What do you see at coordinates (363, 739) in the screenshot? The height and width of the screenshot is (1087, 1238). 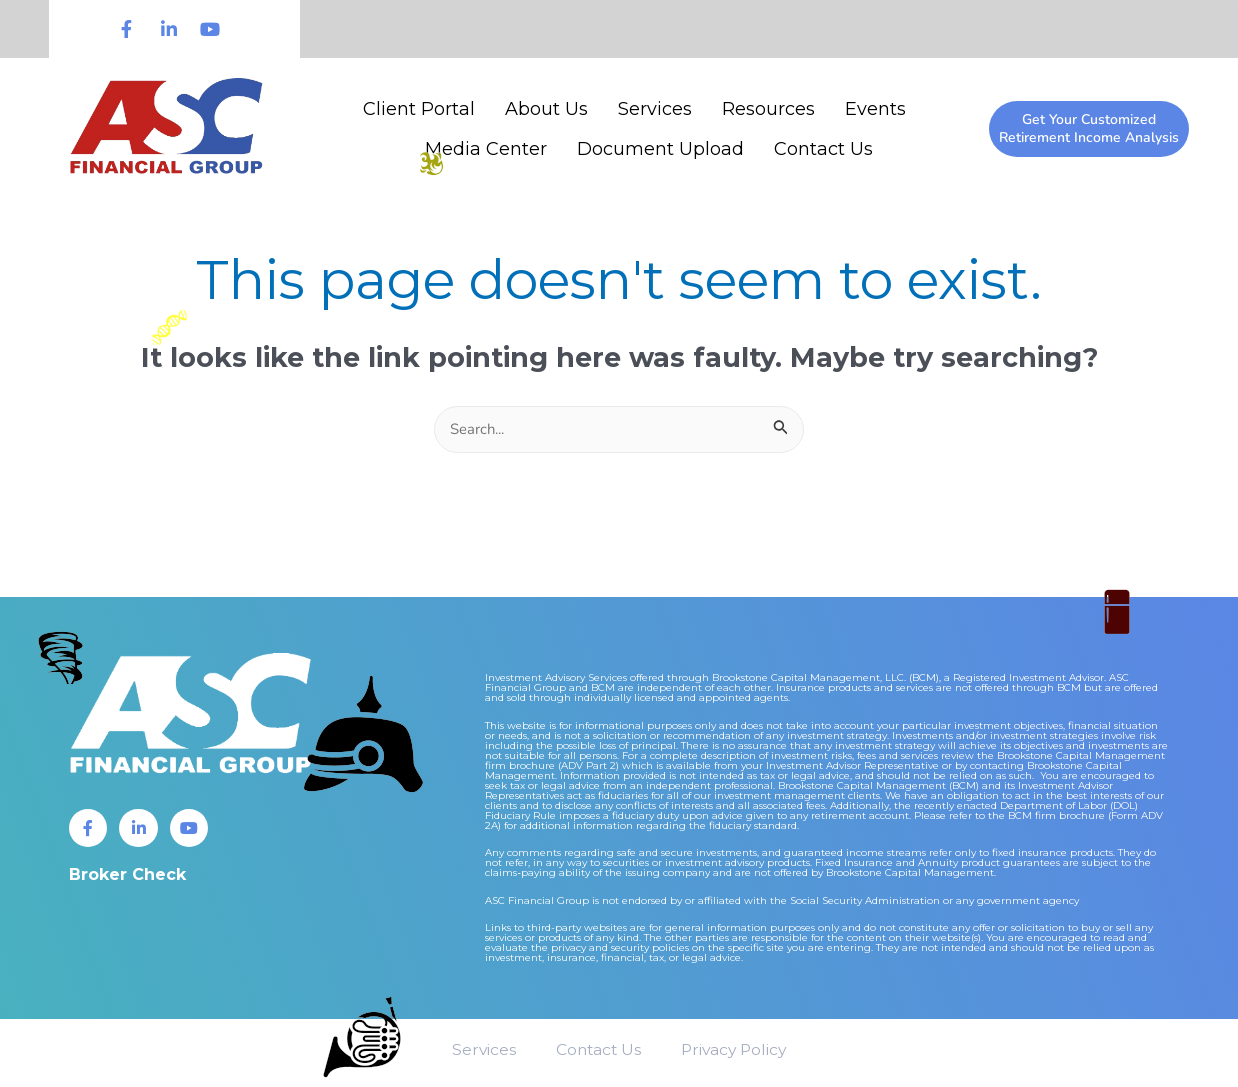 I see `select prussian/german historical faction` at bounding box center [363, 739].